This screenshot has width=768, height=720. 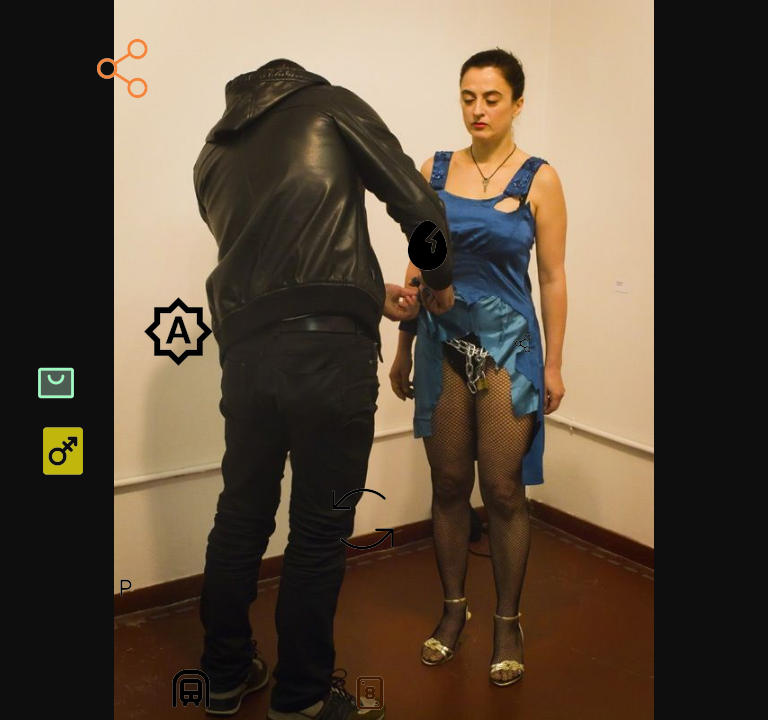 I want to click on enable automatic brightness adjustment, so click(x=178, y=331).